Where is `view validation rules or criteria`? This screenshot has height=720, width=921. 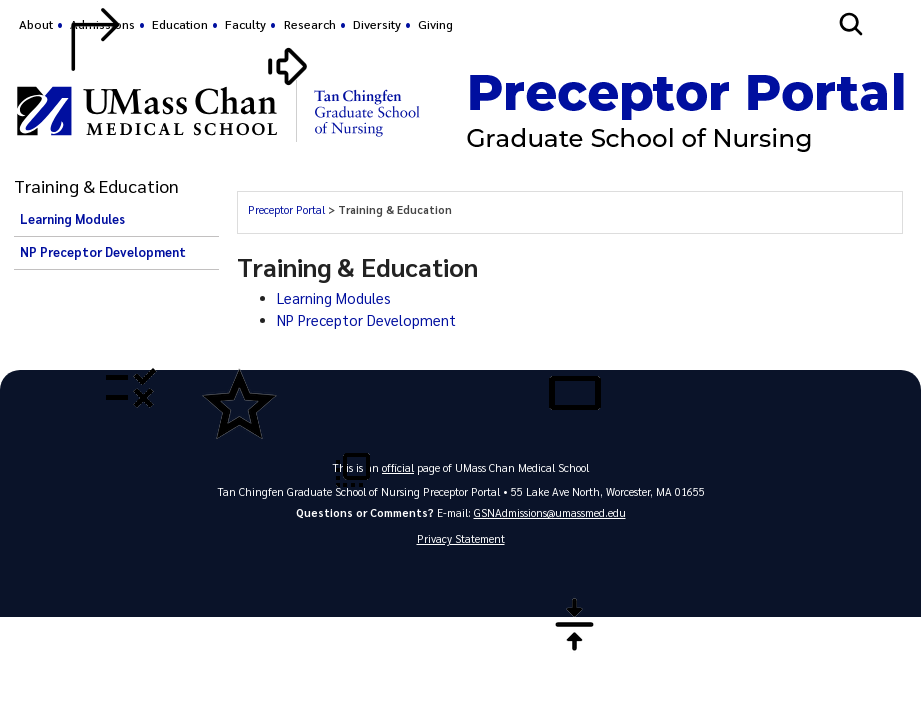 view validation rules or criteria is located at coordinates (131, 388).